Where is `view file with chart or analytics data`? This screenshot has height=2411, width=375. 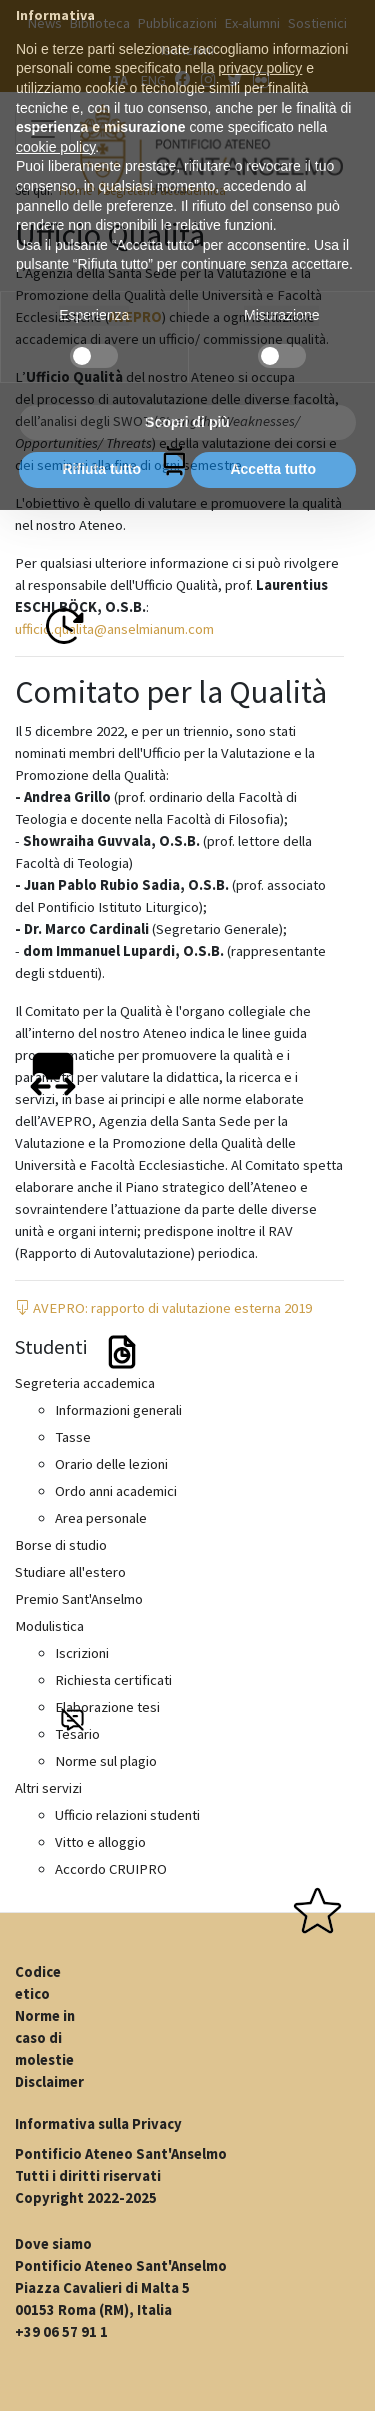
view file with chart or analytics data is located at coordinates (122, 1352).